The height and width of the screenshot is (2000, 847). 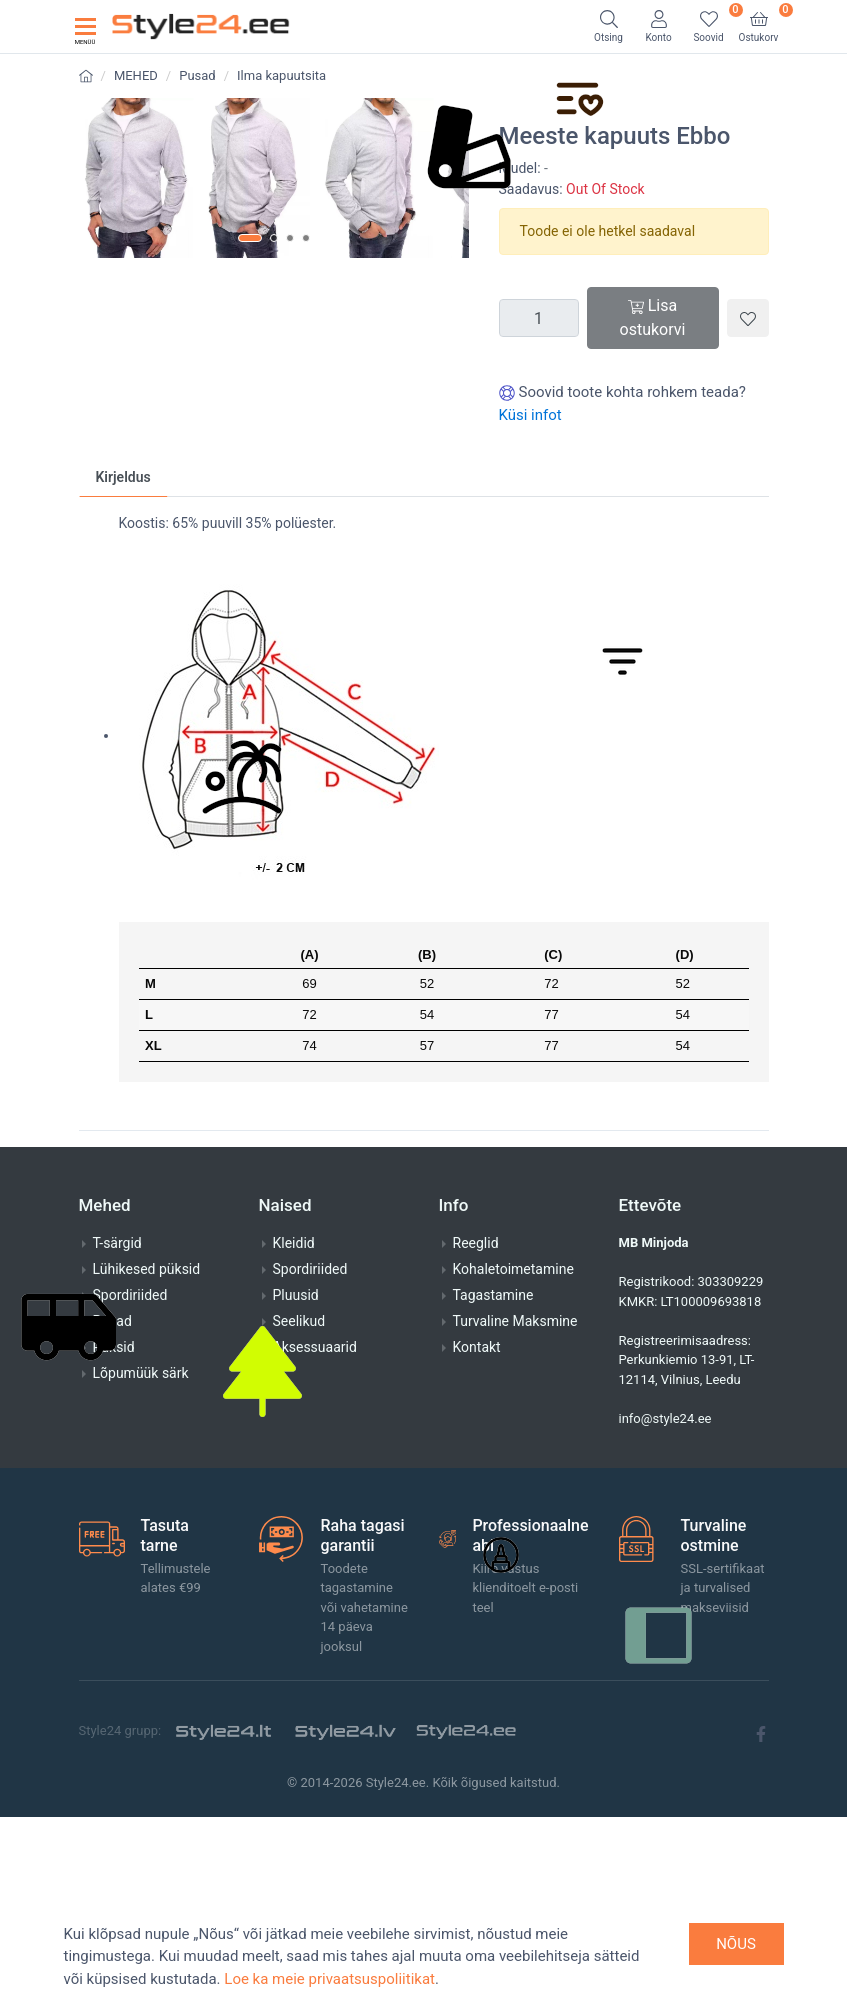 I want to click on toggle sidebar panel visibility, so click(x=658, y=1635).